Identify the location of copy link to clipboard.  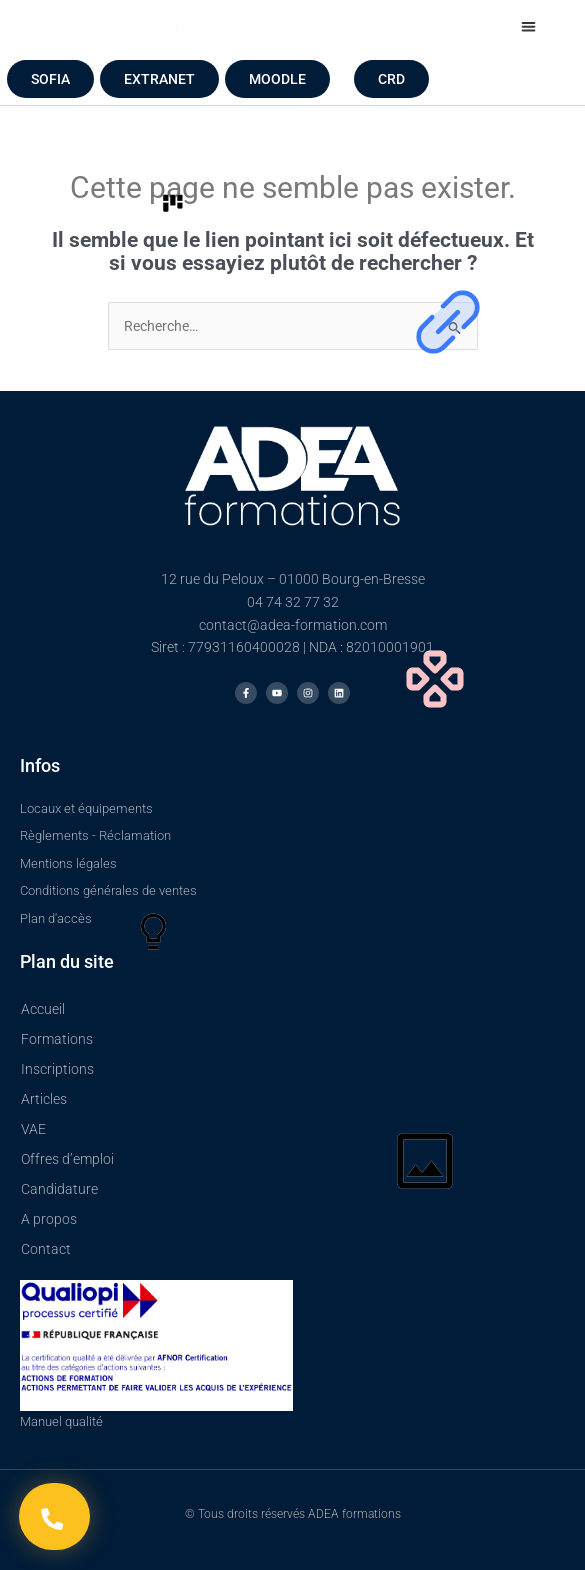
(448, 322).